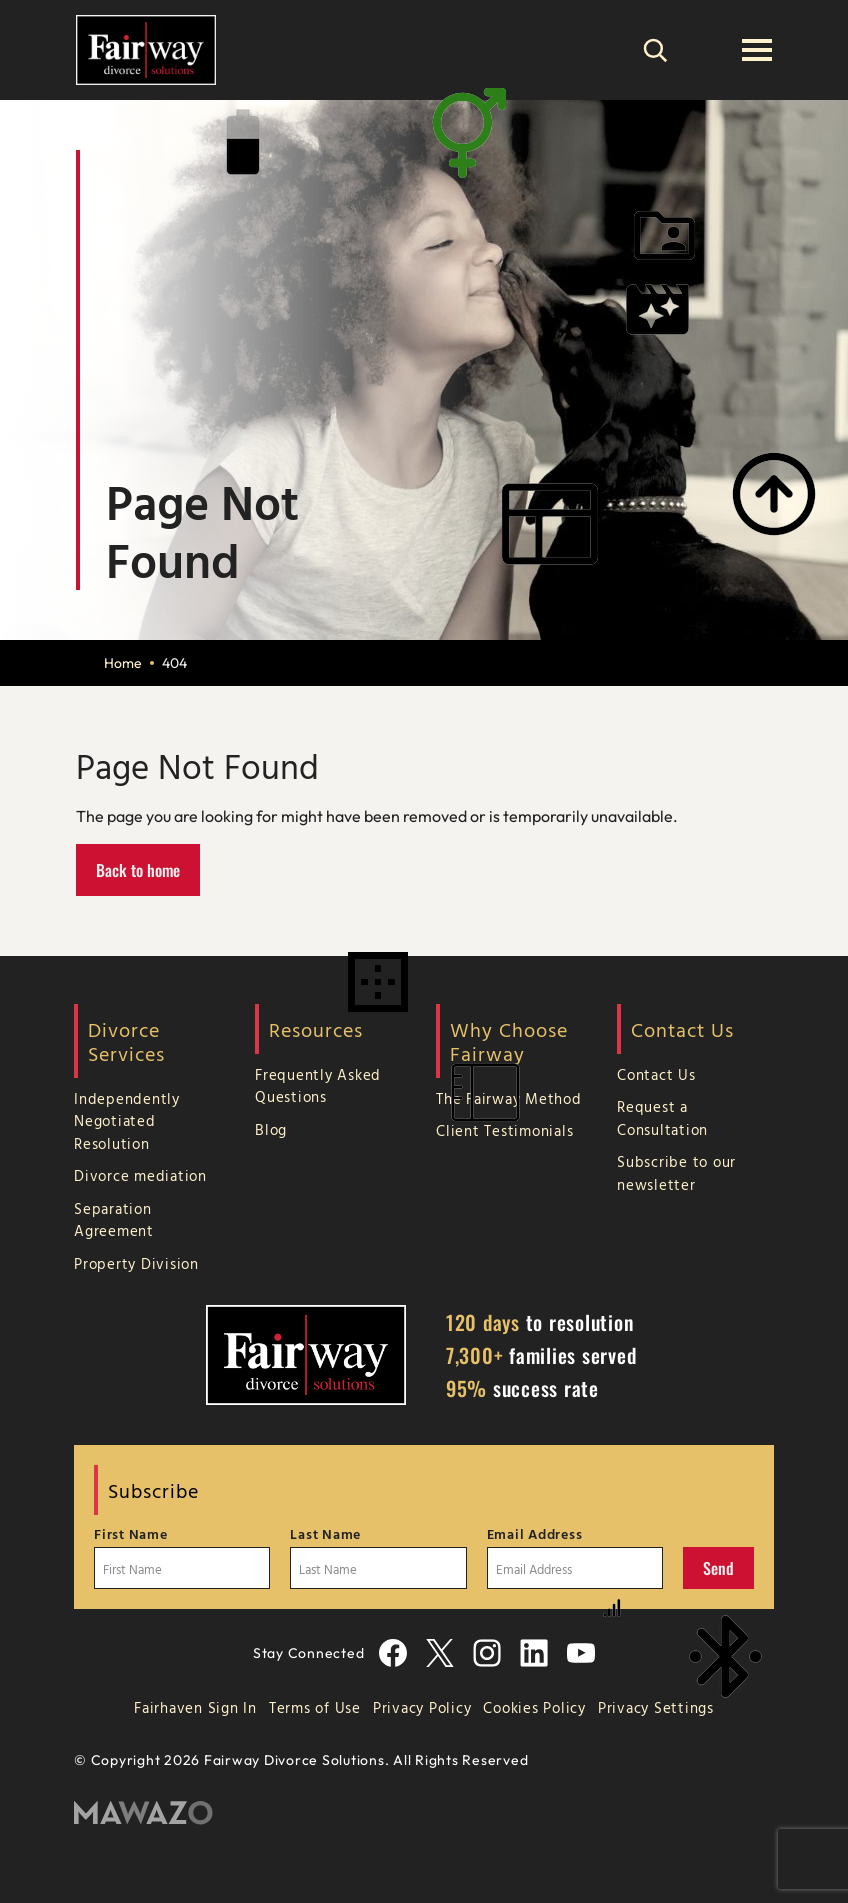 This screenshot has width=848, height=1903. Describe the element at coordinates (725, 1656) in the screenshot. I see `indicates an active bluetooth connection` at that location.